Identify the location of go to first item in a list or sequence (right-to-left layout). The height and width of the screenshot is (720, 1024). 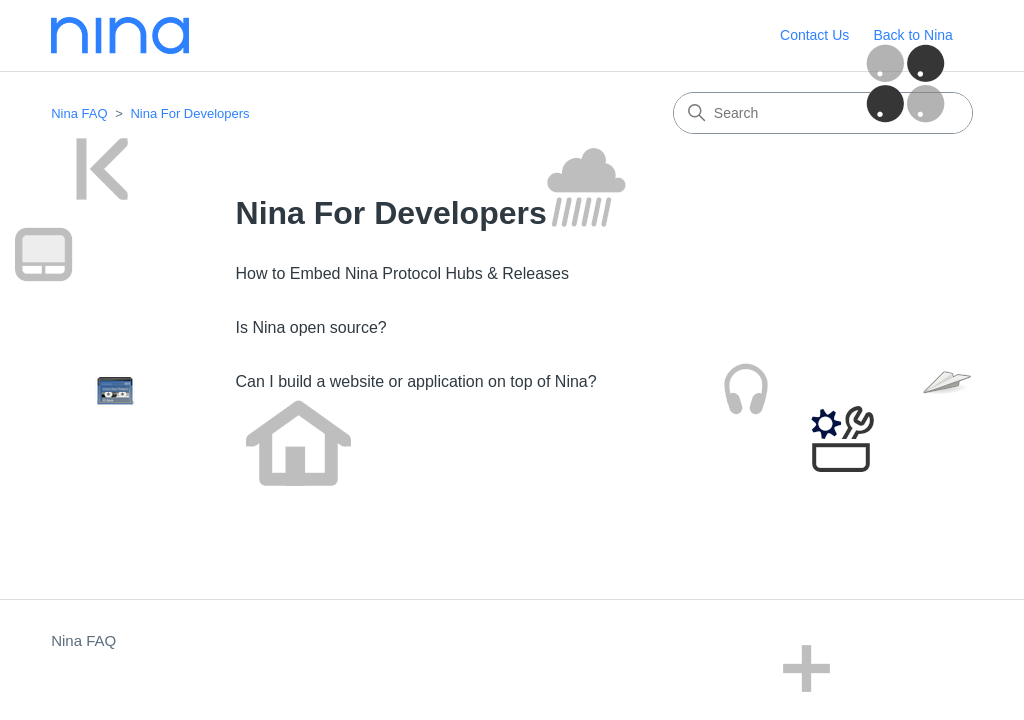
(102, 169).